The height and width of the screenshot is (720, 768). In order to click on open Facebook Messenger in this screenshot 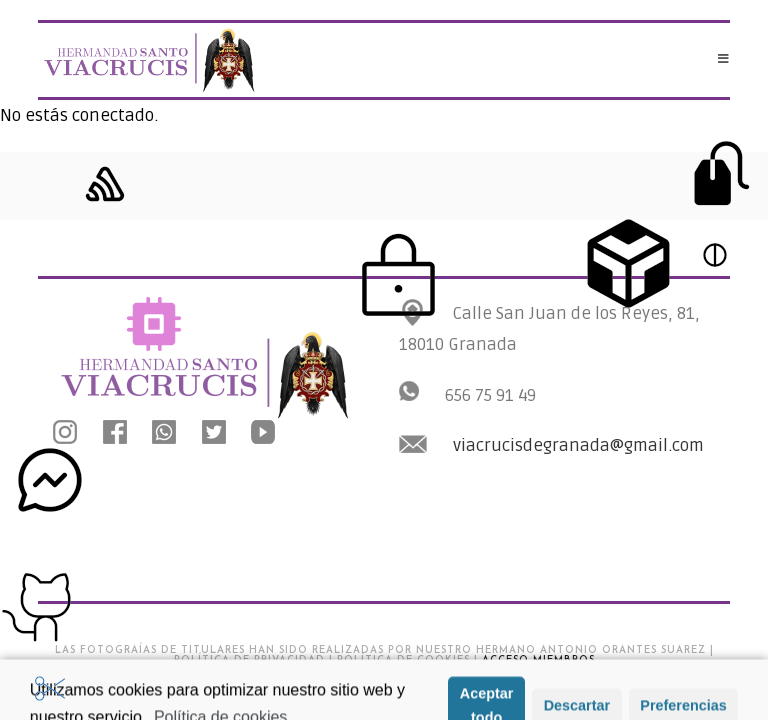, I will do `click(50, 480)`.